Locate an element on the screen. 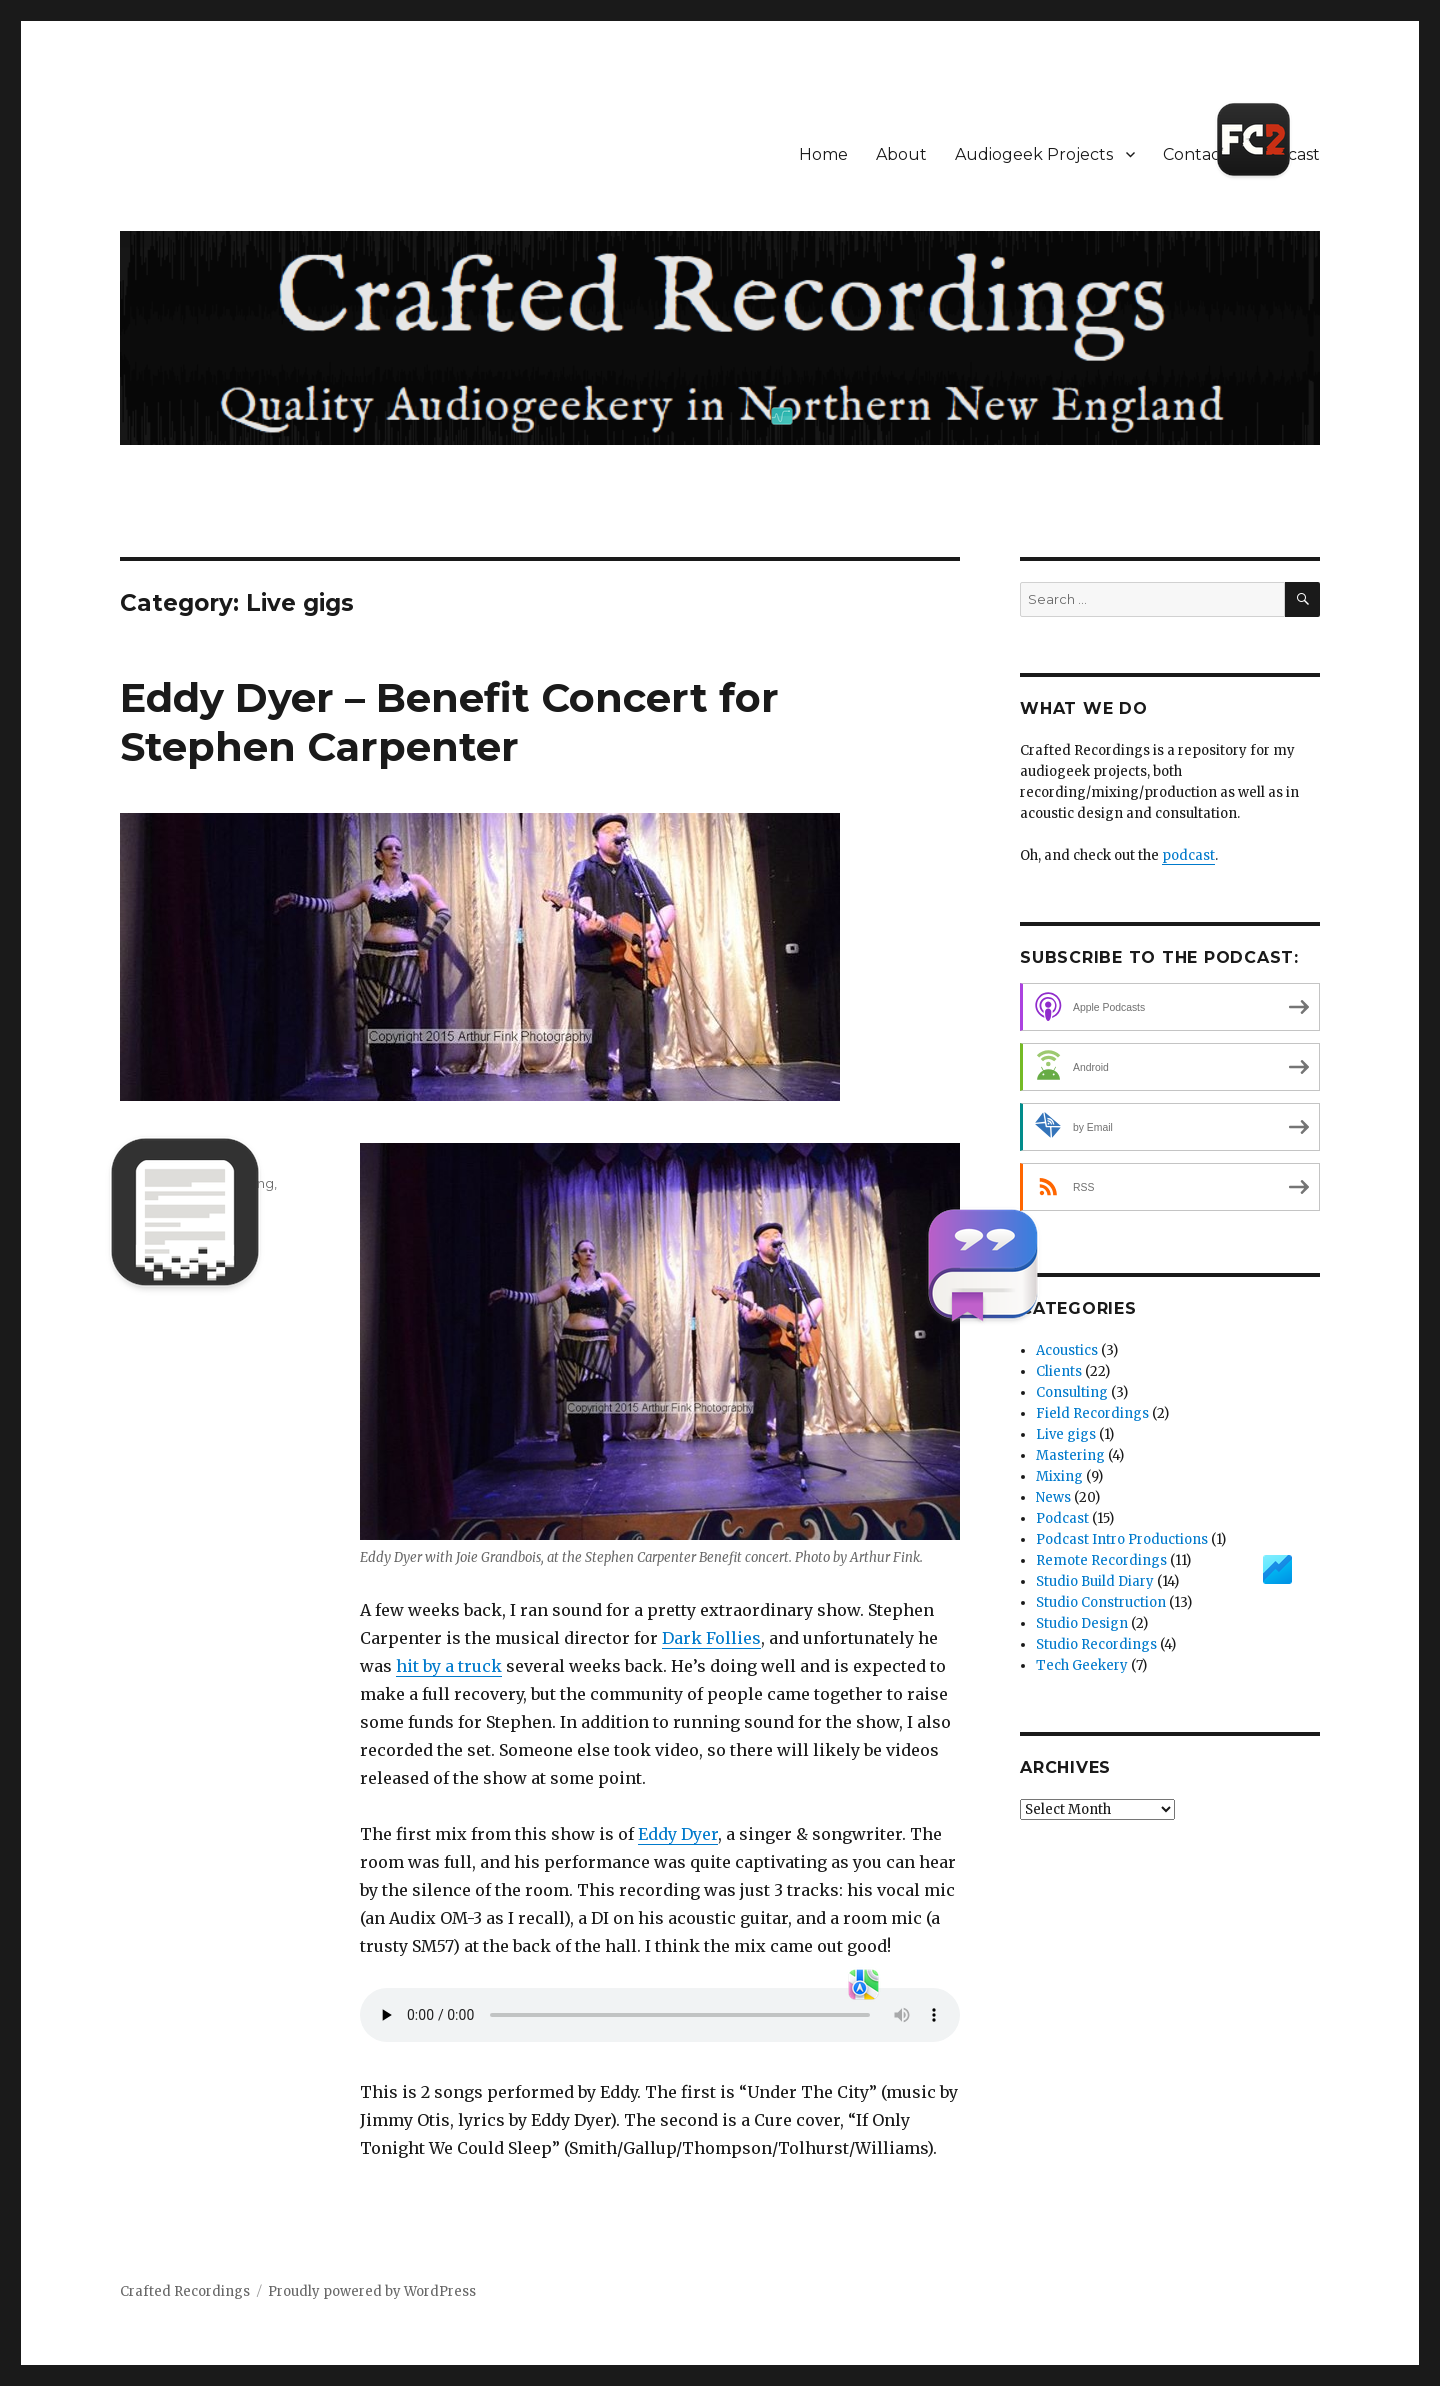 The image size is (1440, 2386). open Apple Maps application is located at coordinates (863, 1984).